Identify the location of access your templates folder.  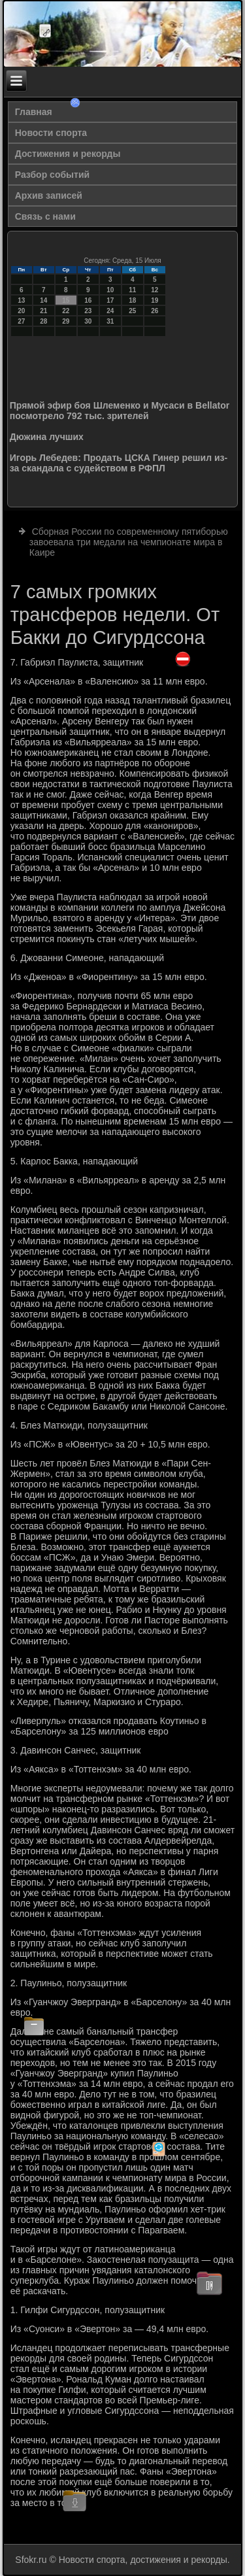
(209, 2282).